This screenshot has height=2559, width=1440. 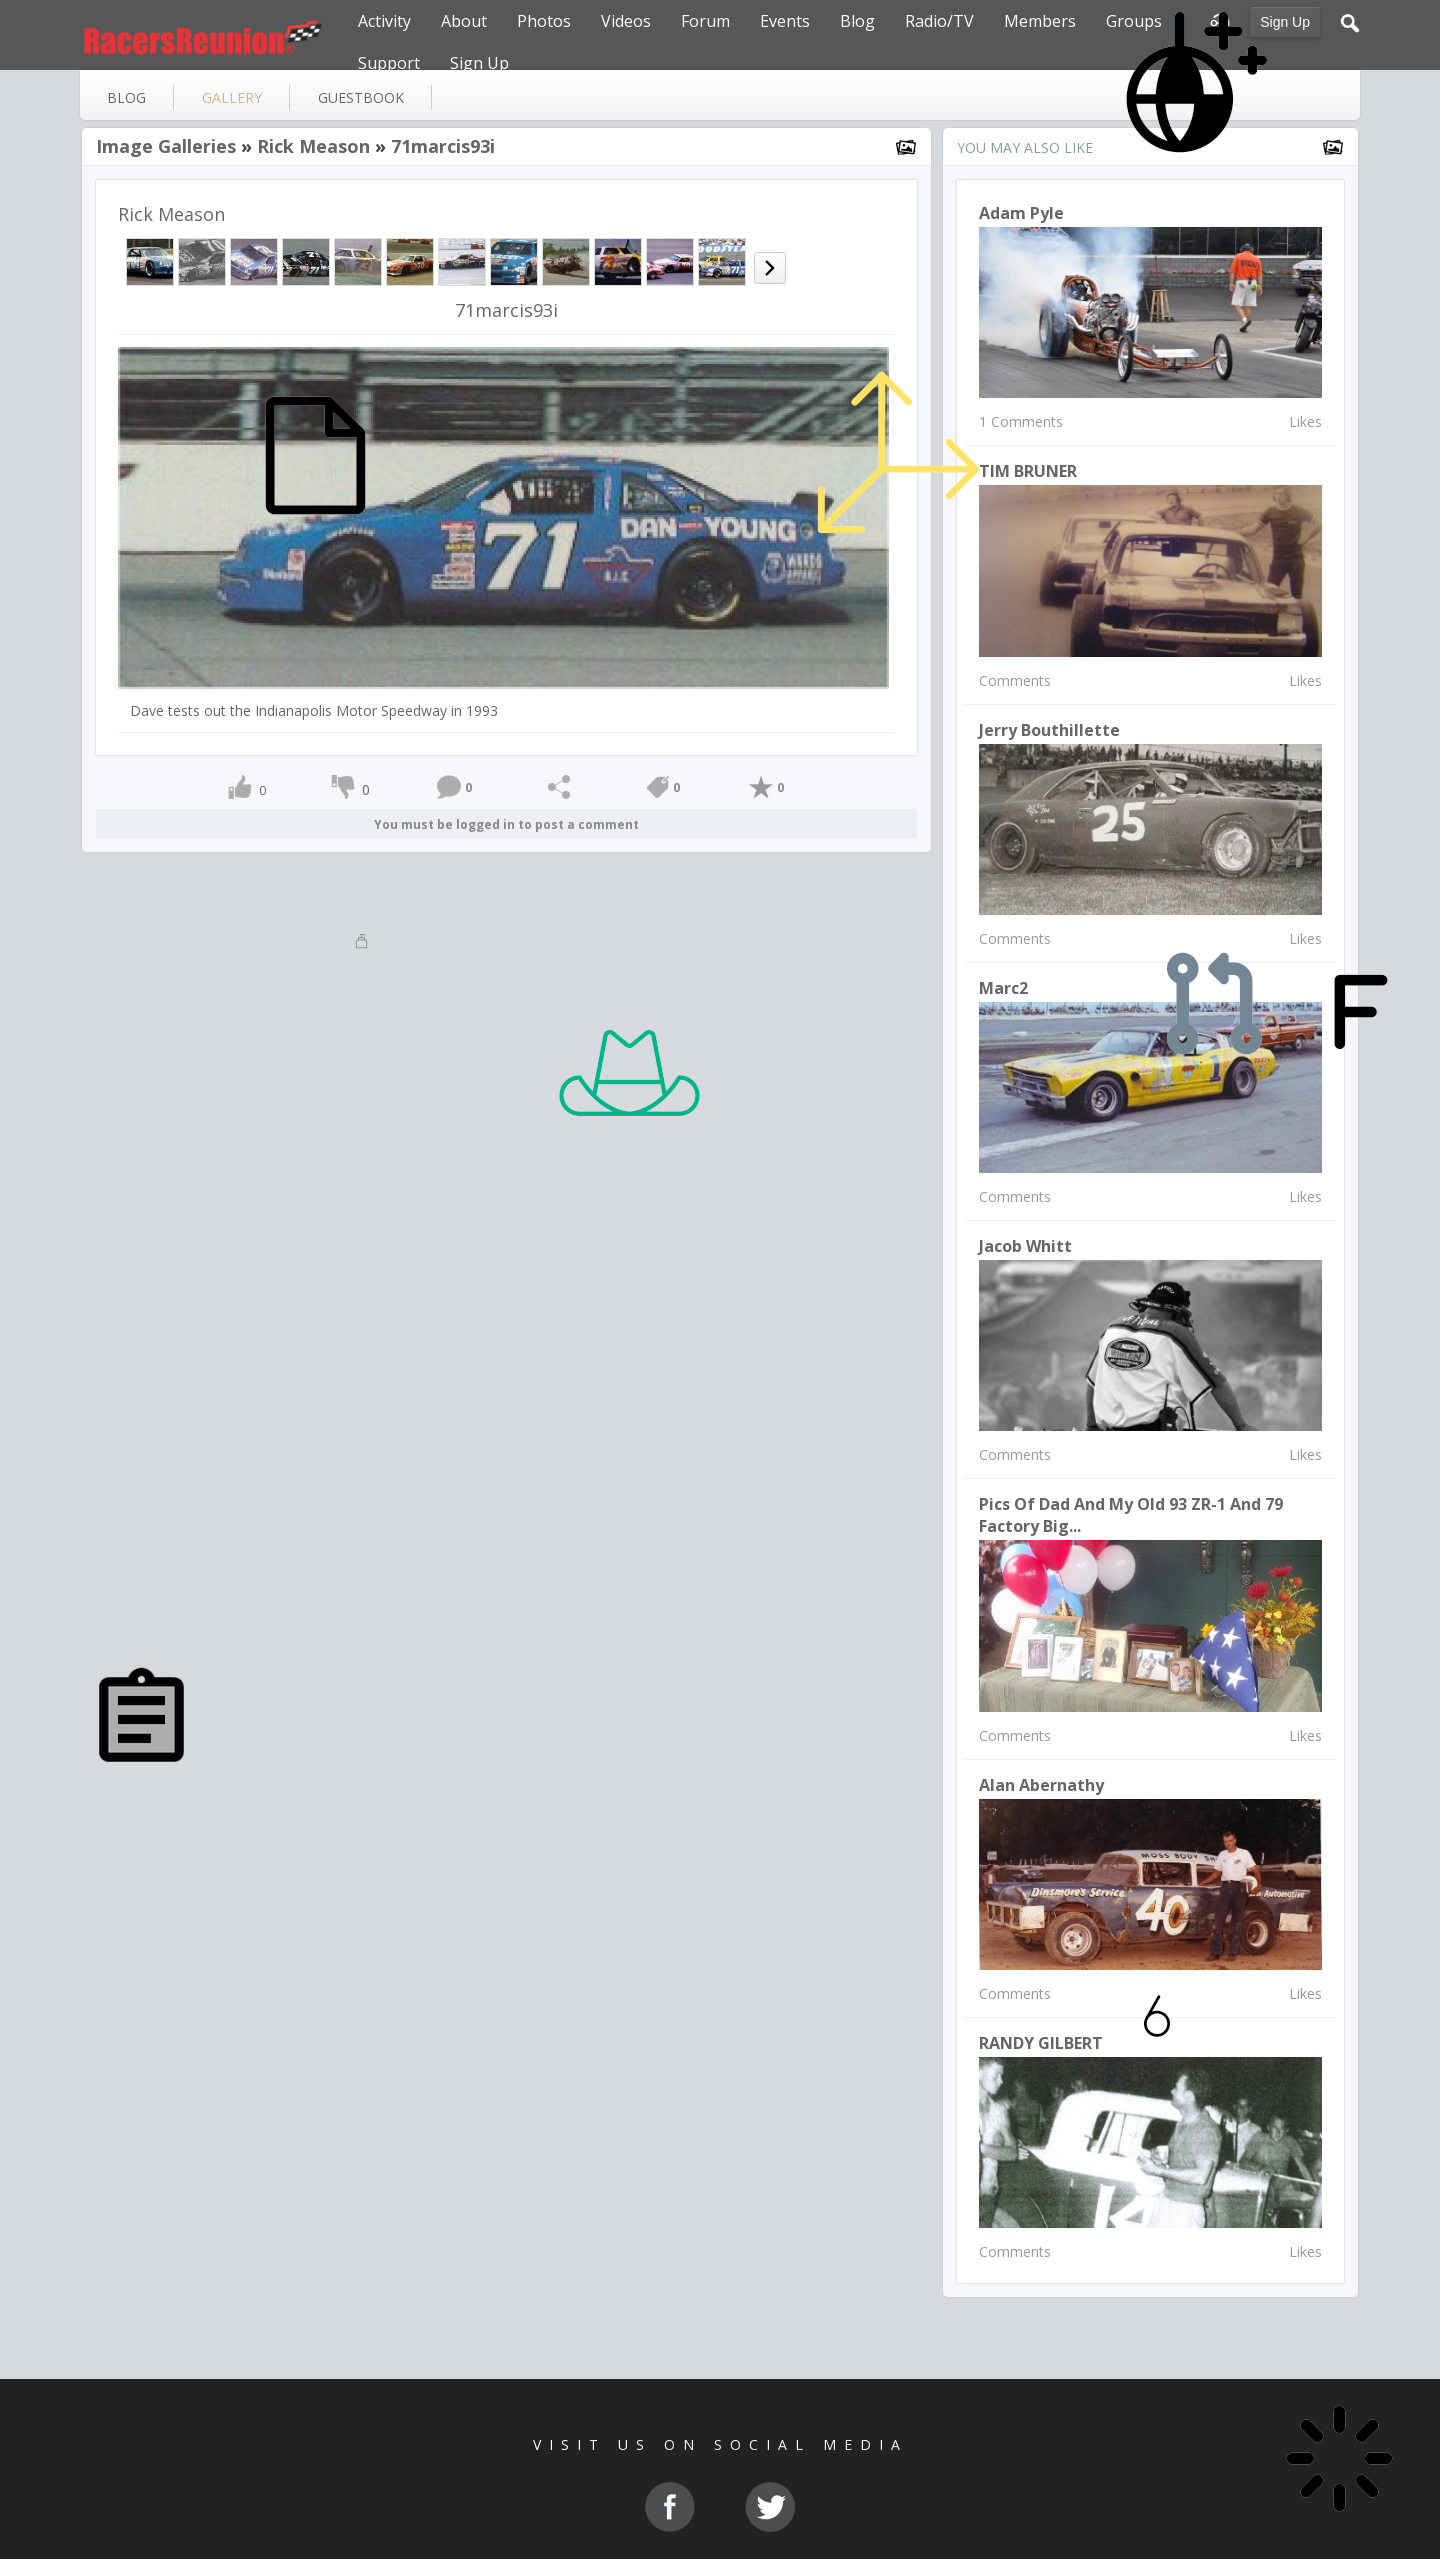 I want to click on view assigned tasks or assignments, so click(x=141, y=1719).